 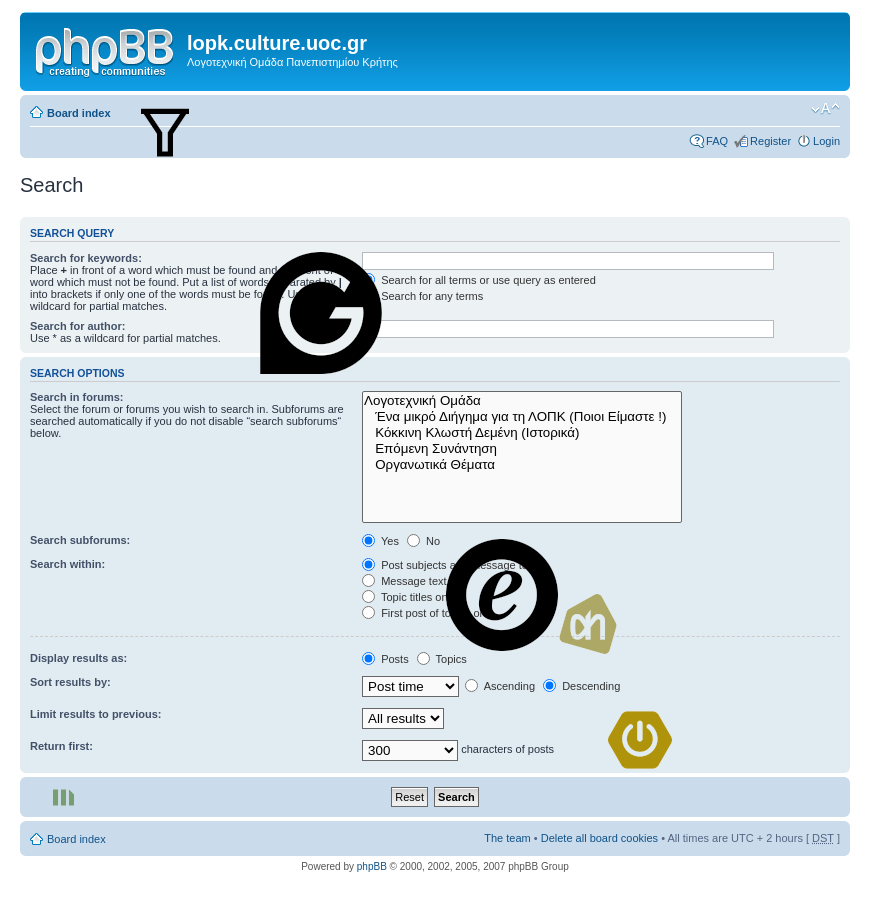 I want to click on trusted shops certification badge indicating verified seller status, so click(x=502, y=595).